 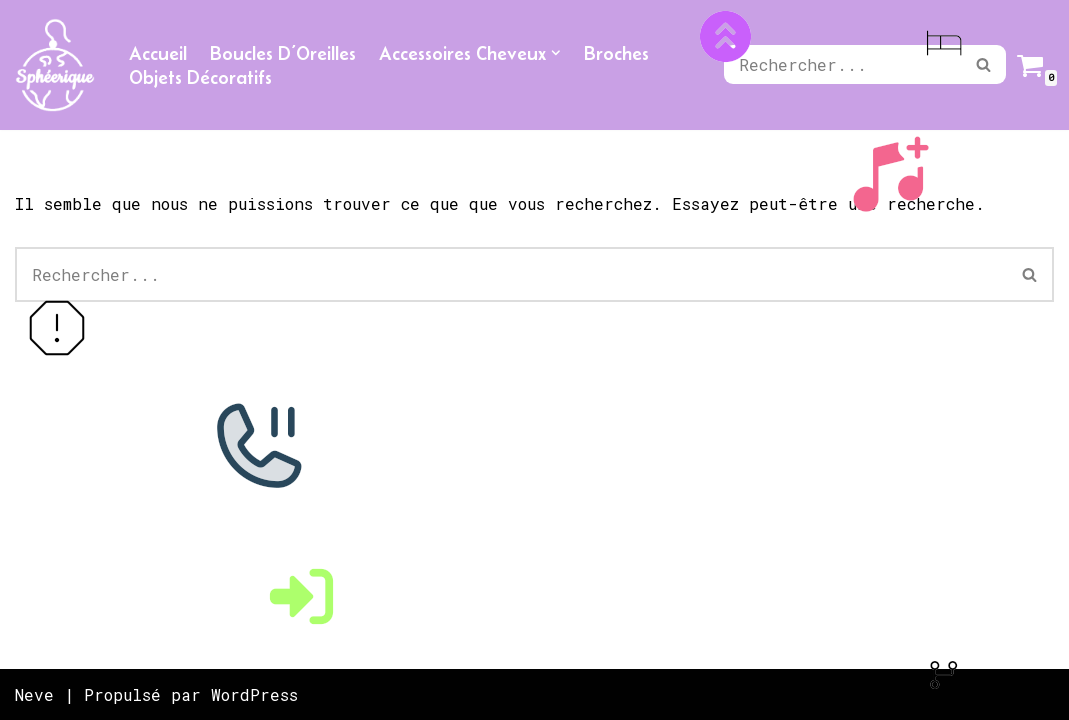 I want to click on put current call on hold, so click(x=261, y=444).